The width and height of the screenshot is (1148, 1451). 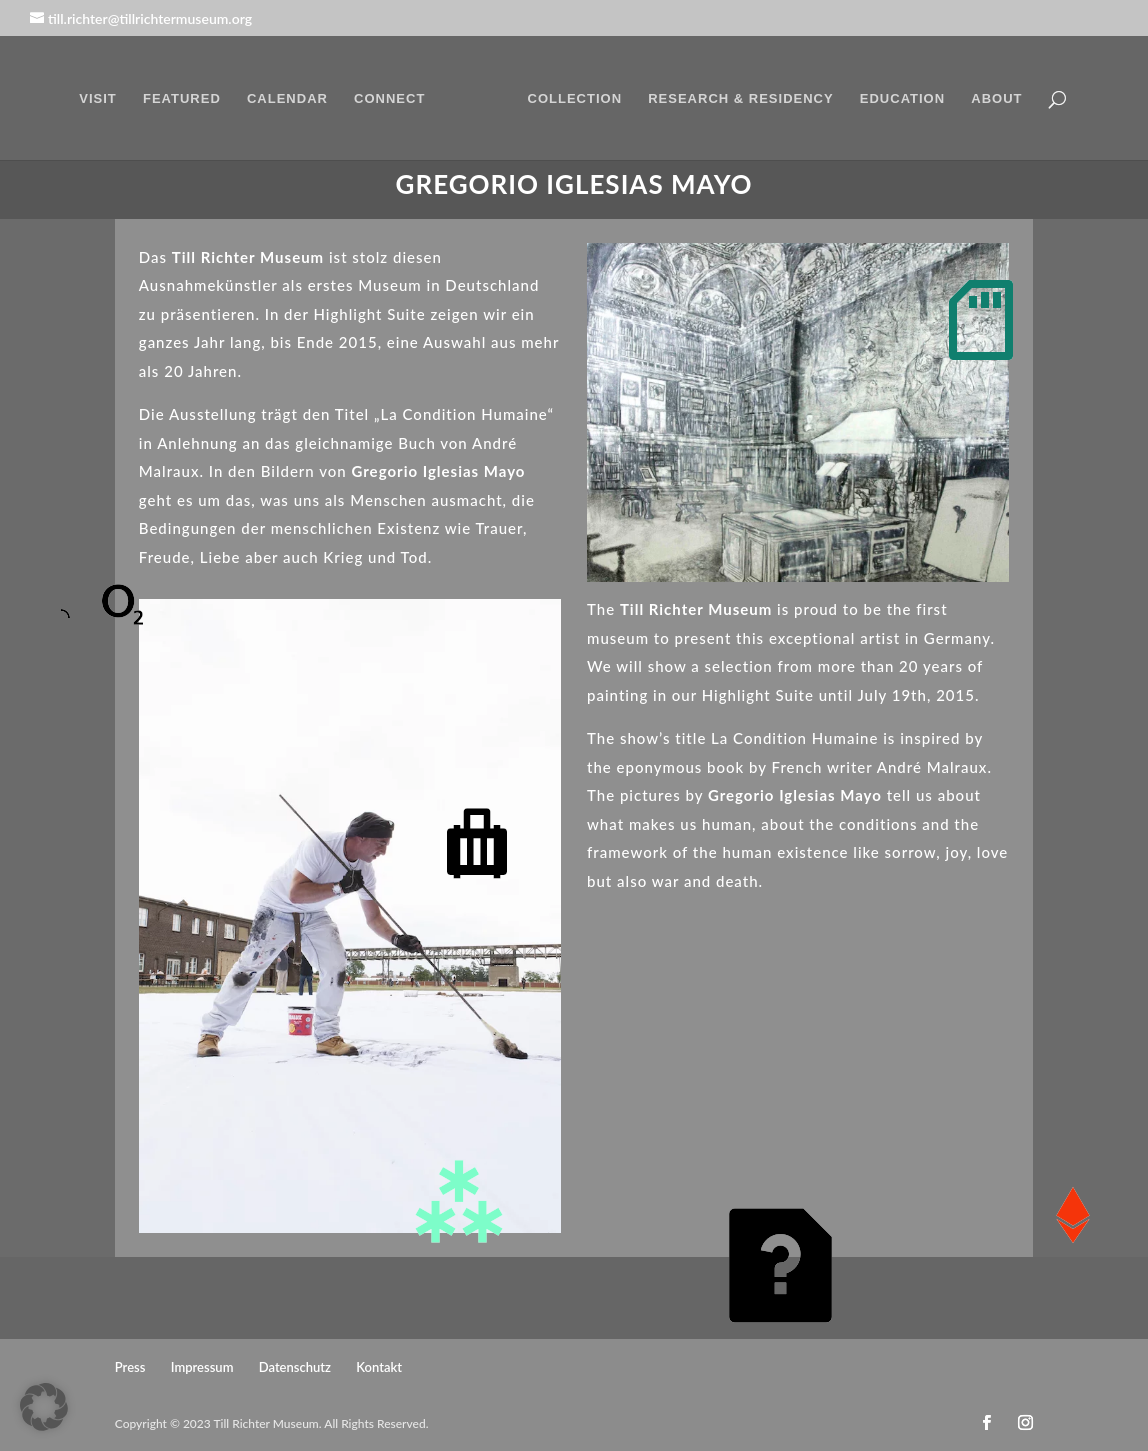 I want to click on ethereum cryptocurrency logo, so click(x=1073, y=1215).